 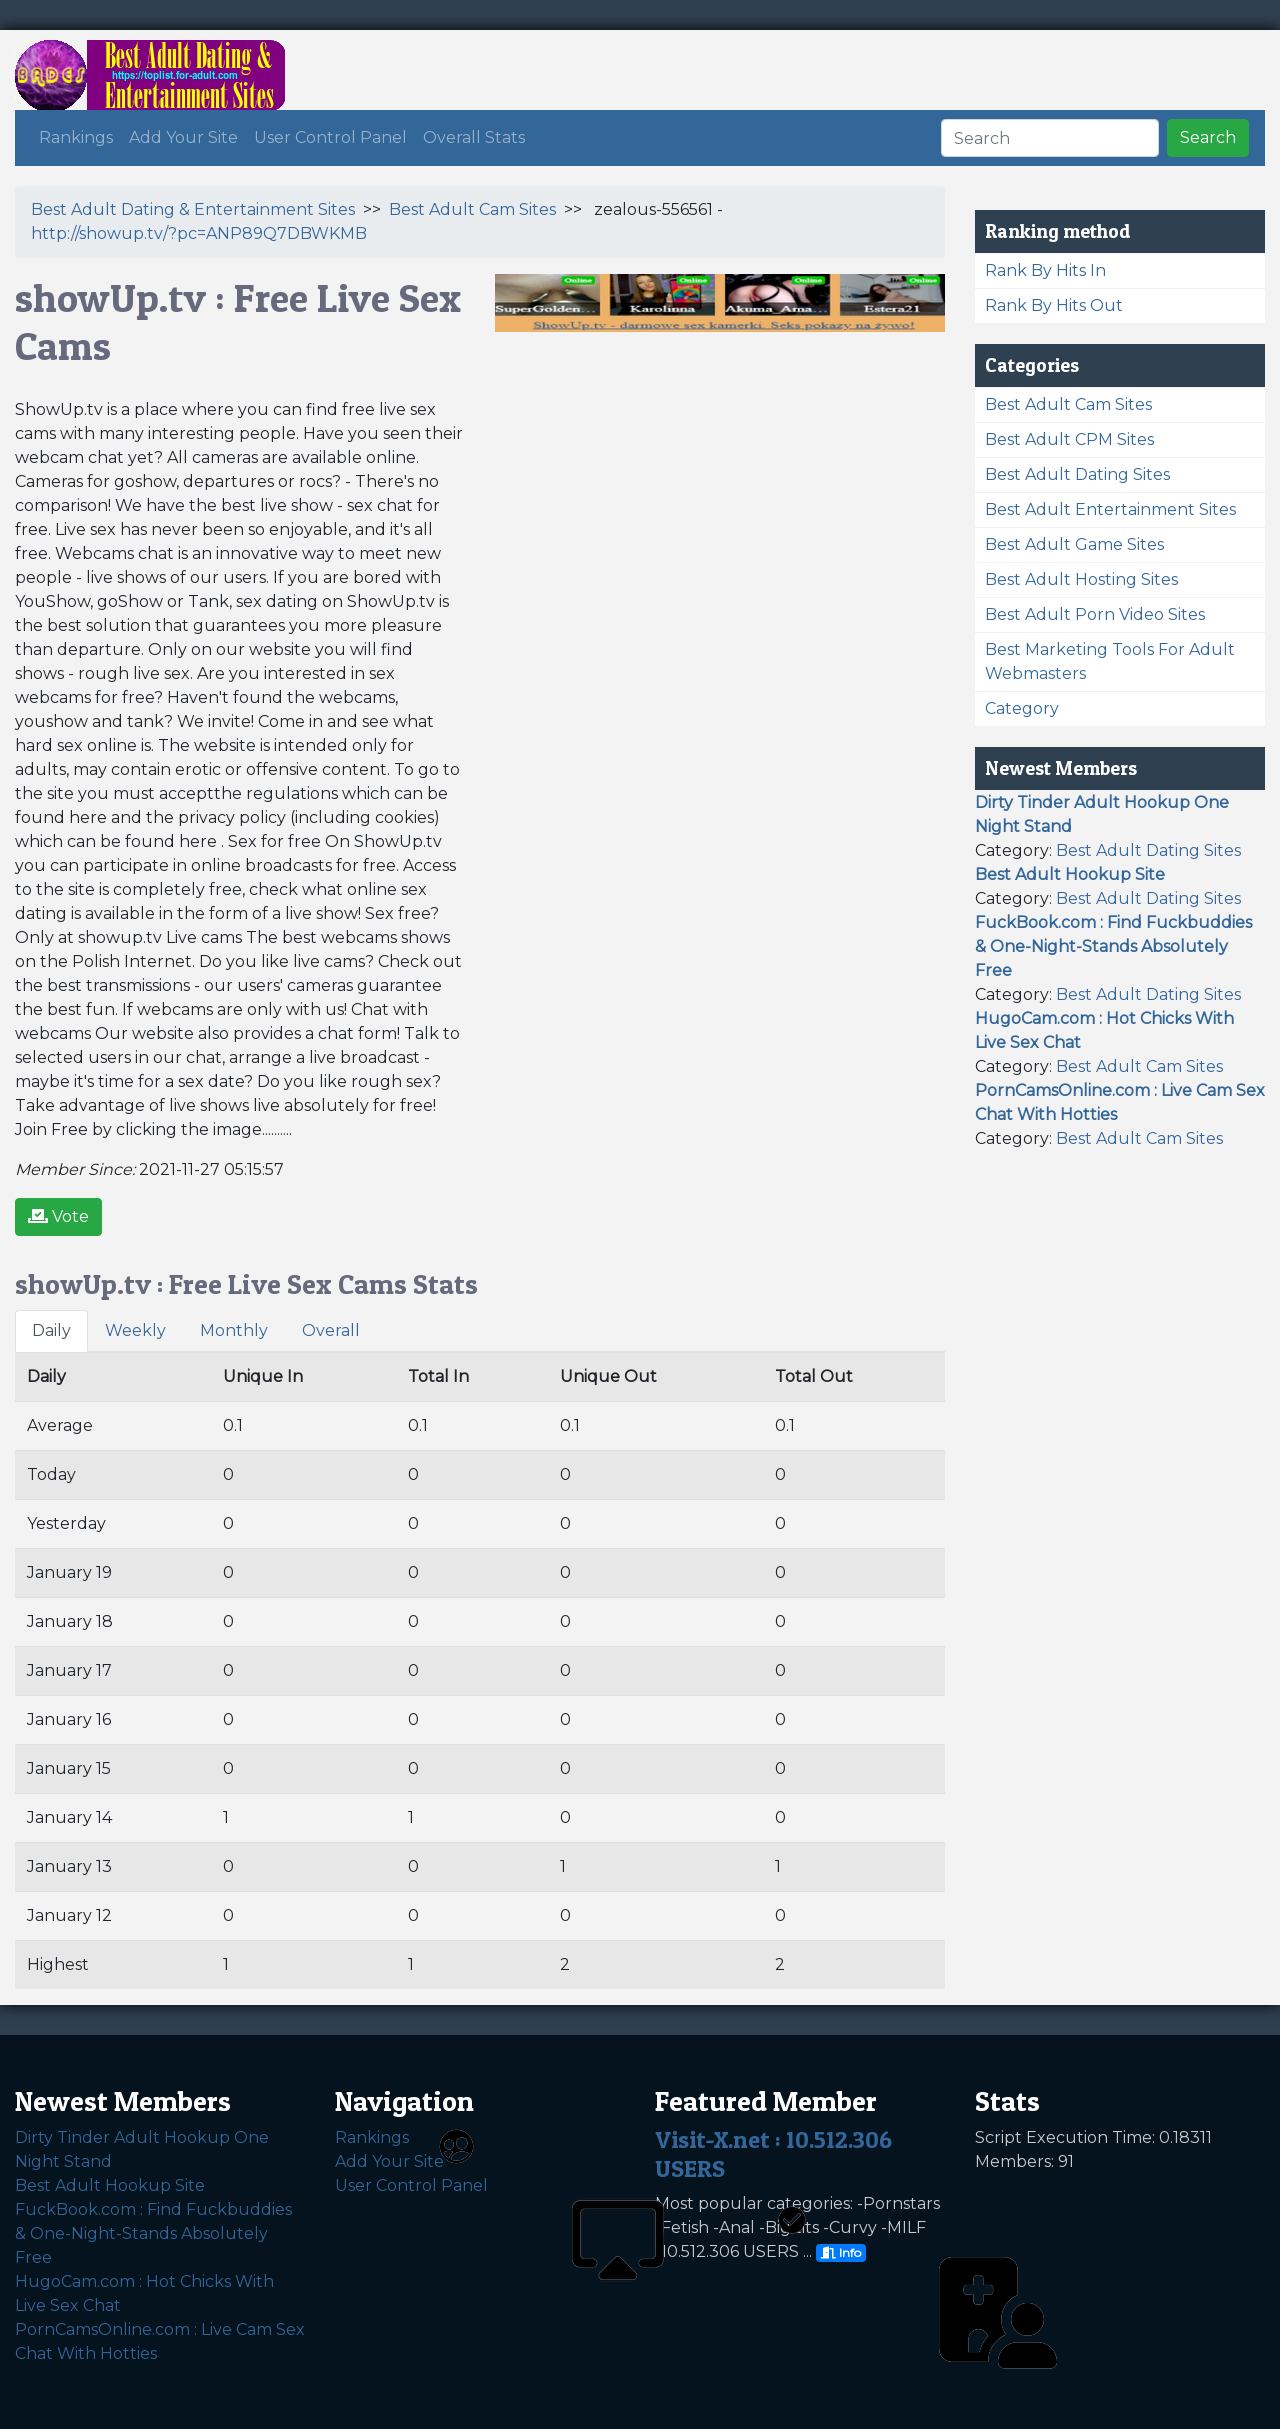 What do you see at coordinates (991, 2309) in the screenshot?
I see `view patient profile or medical records` at bounding box center [991, 2309].